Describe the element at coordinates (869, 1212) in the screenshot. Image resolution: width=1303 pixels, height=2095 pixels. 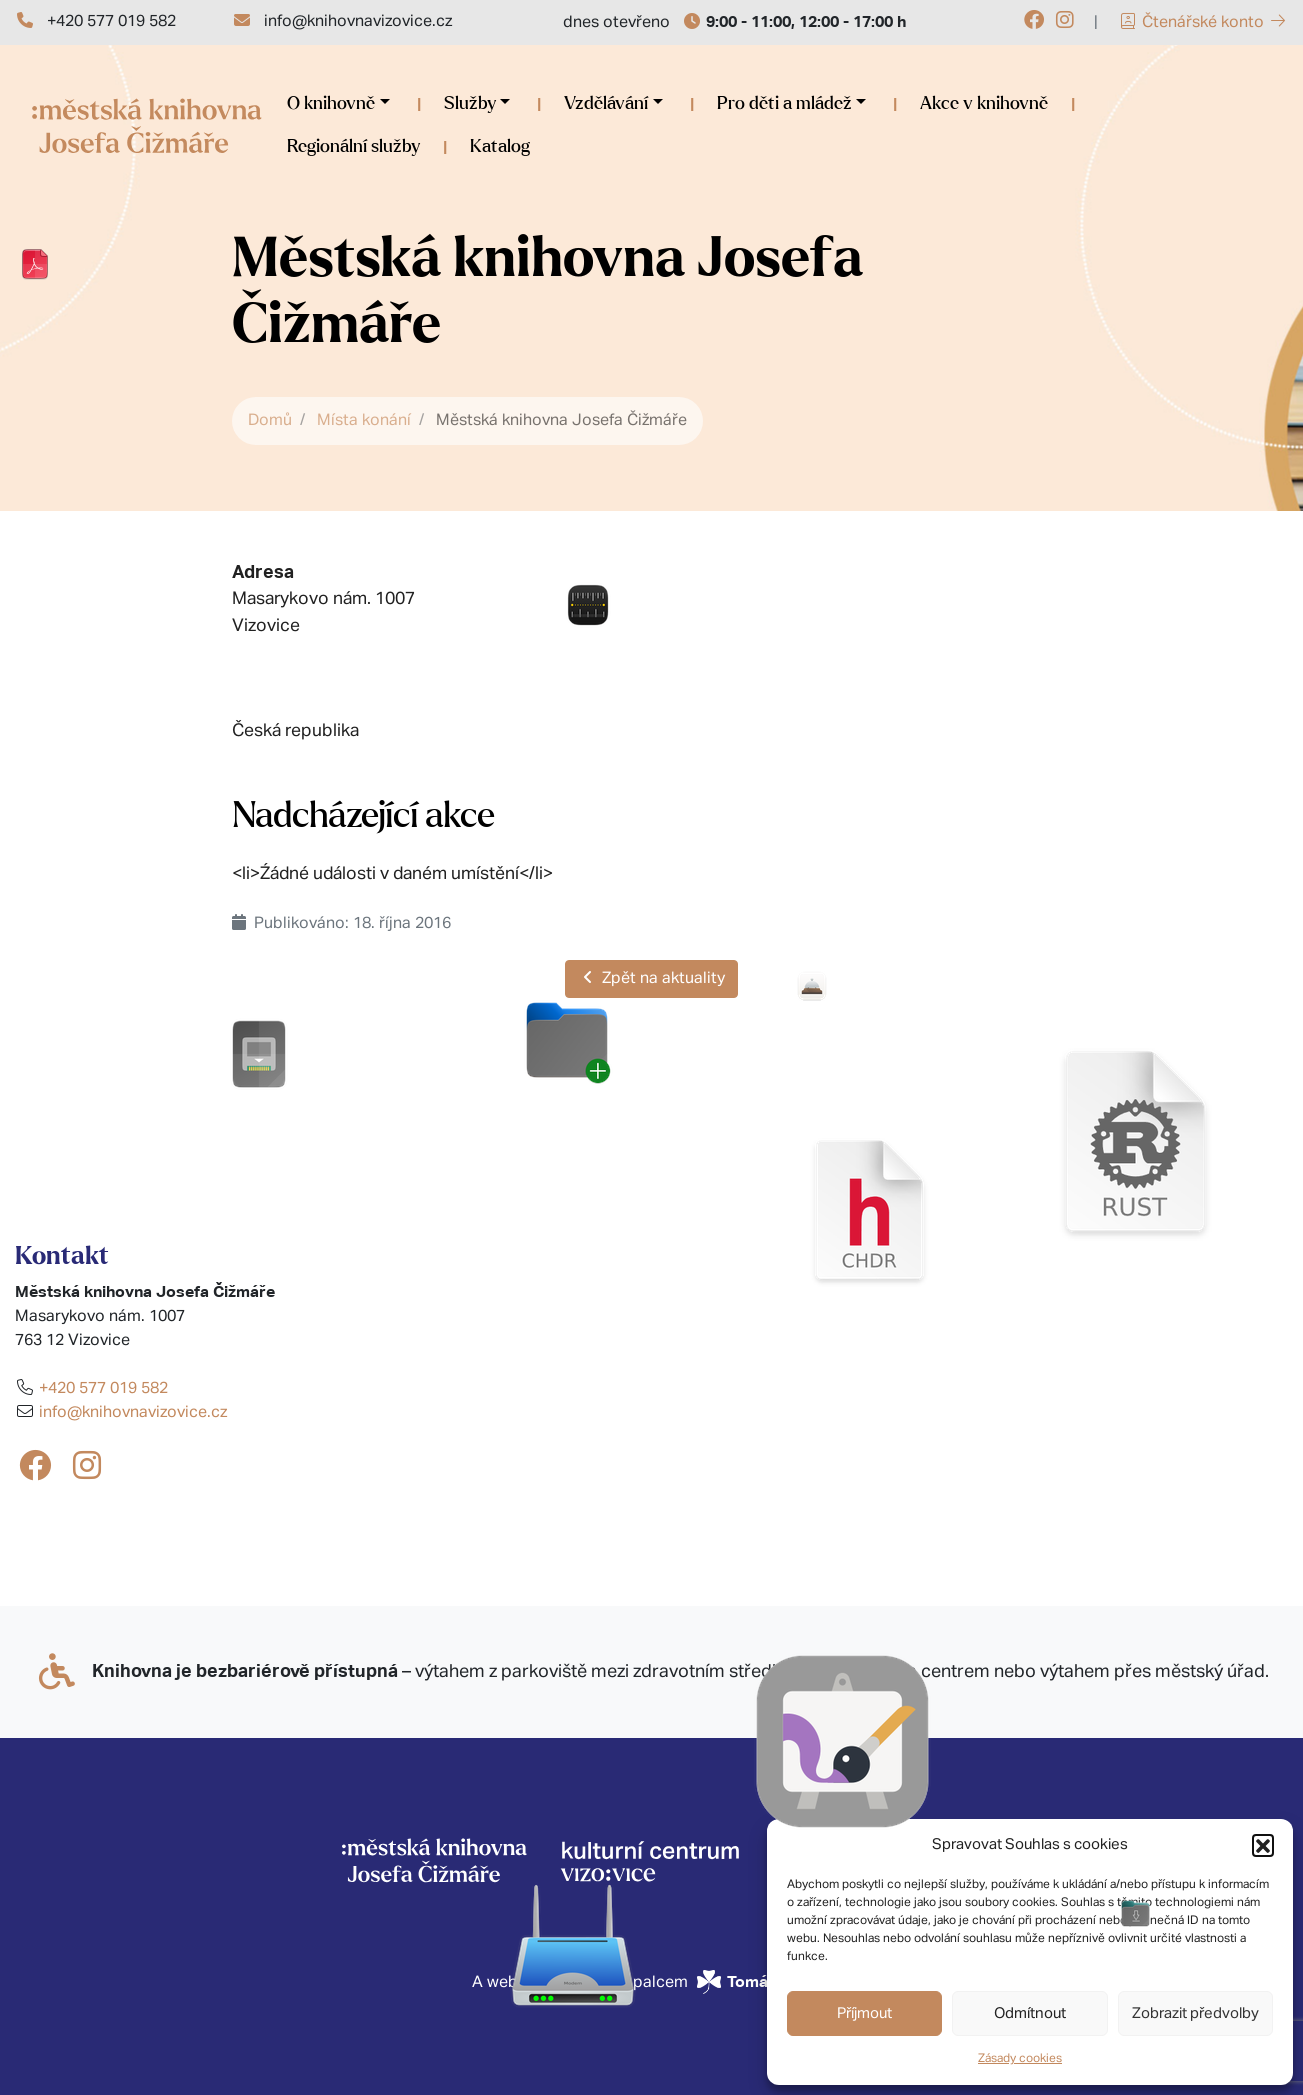
I see `a C/C++ header file (.h)` at that location.